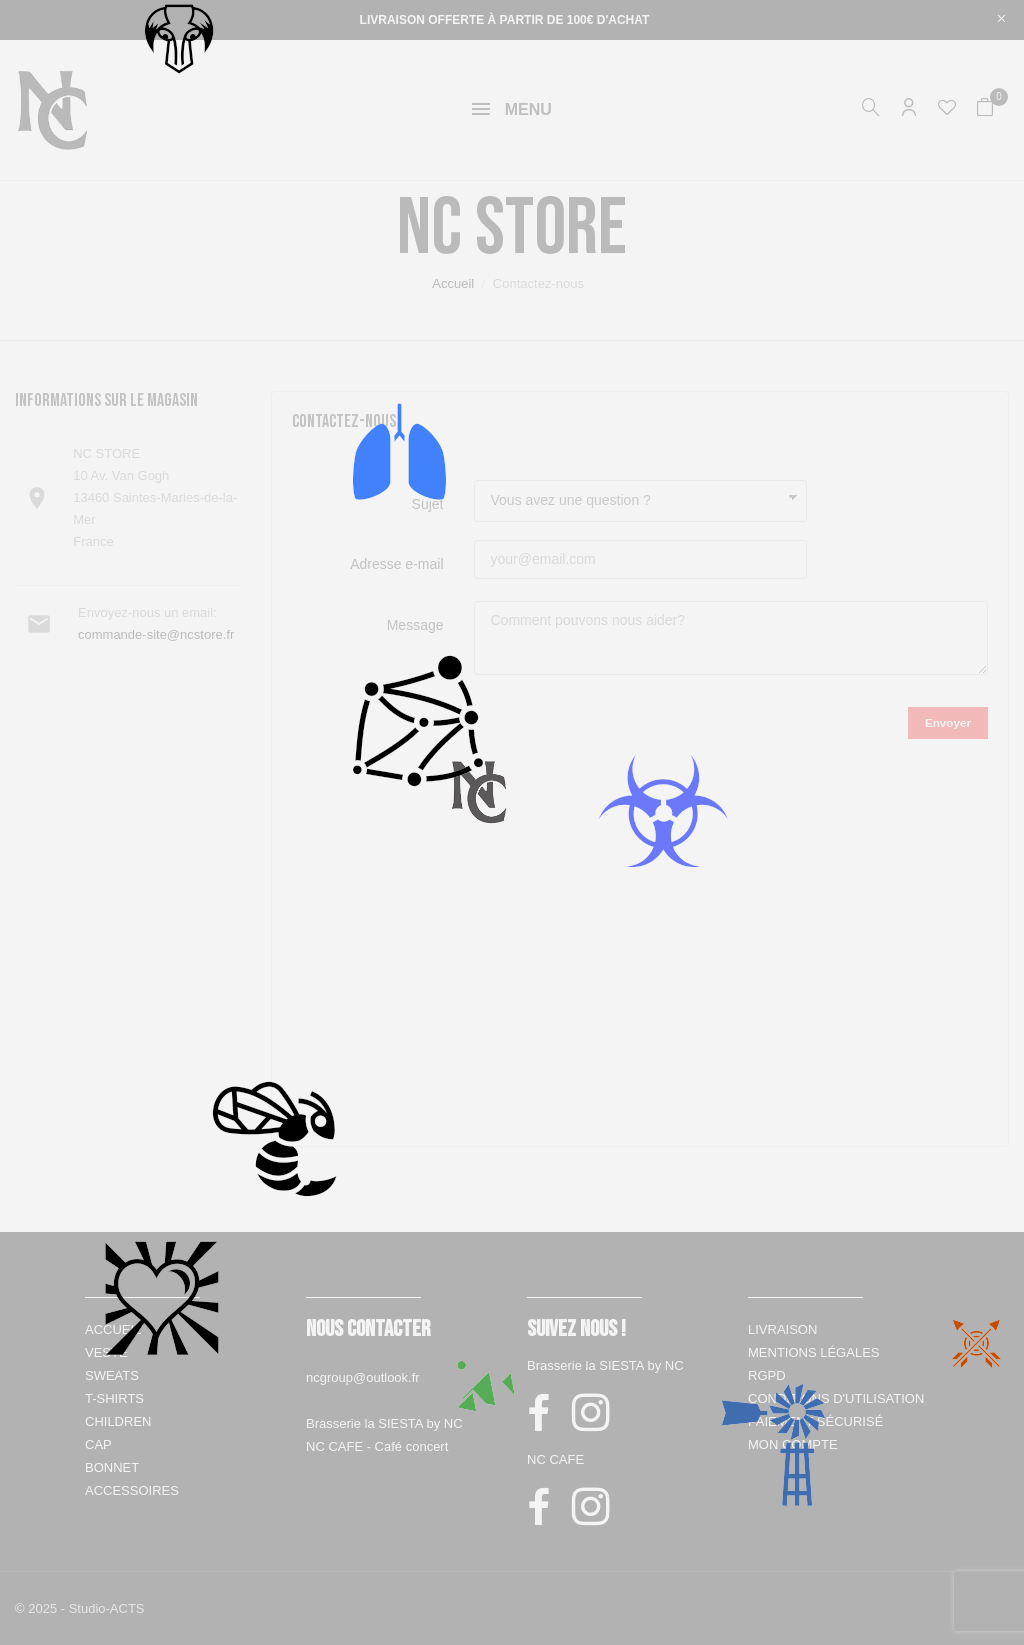 The width and height of the screenshot is (1024, 1645). I want to click on view mesh network topology, so click(418, 721).